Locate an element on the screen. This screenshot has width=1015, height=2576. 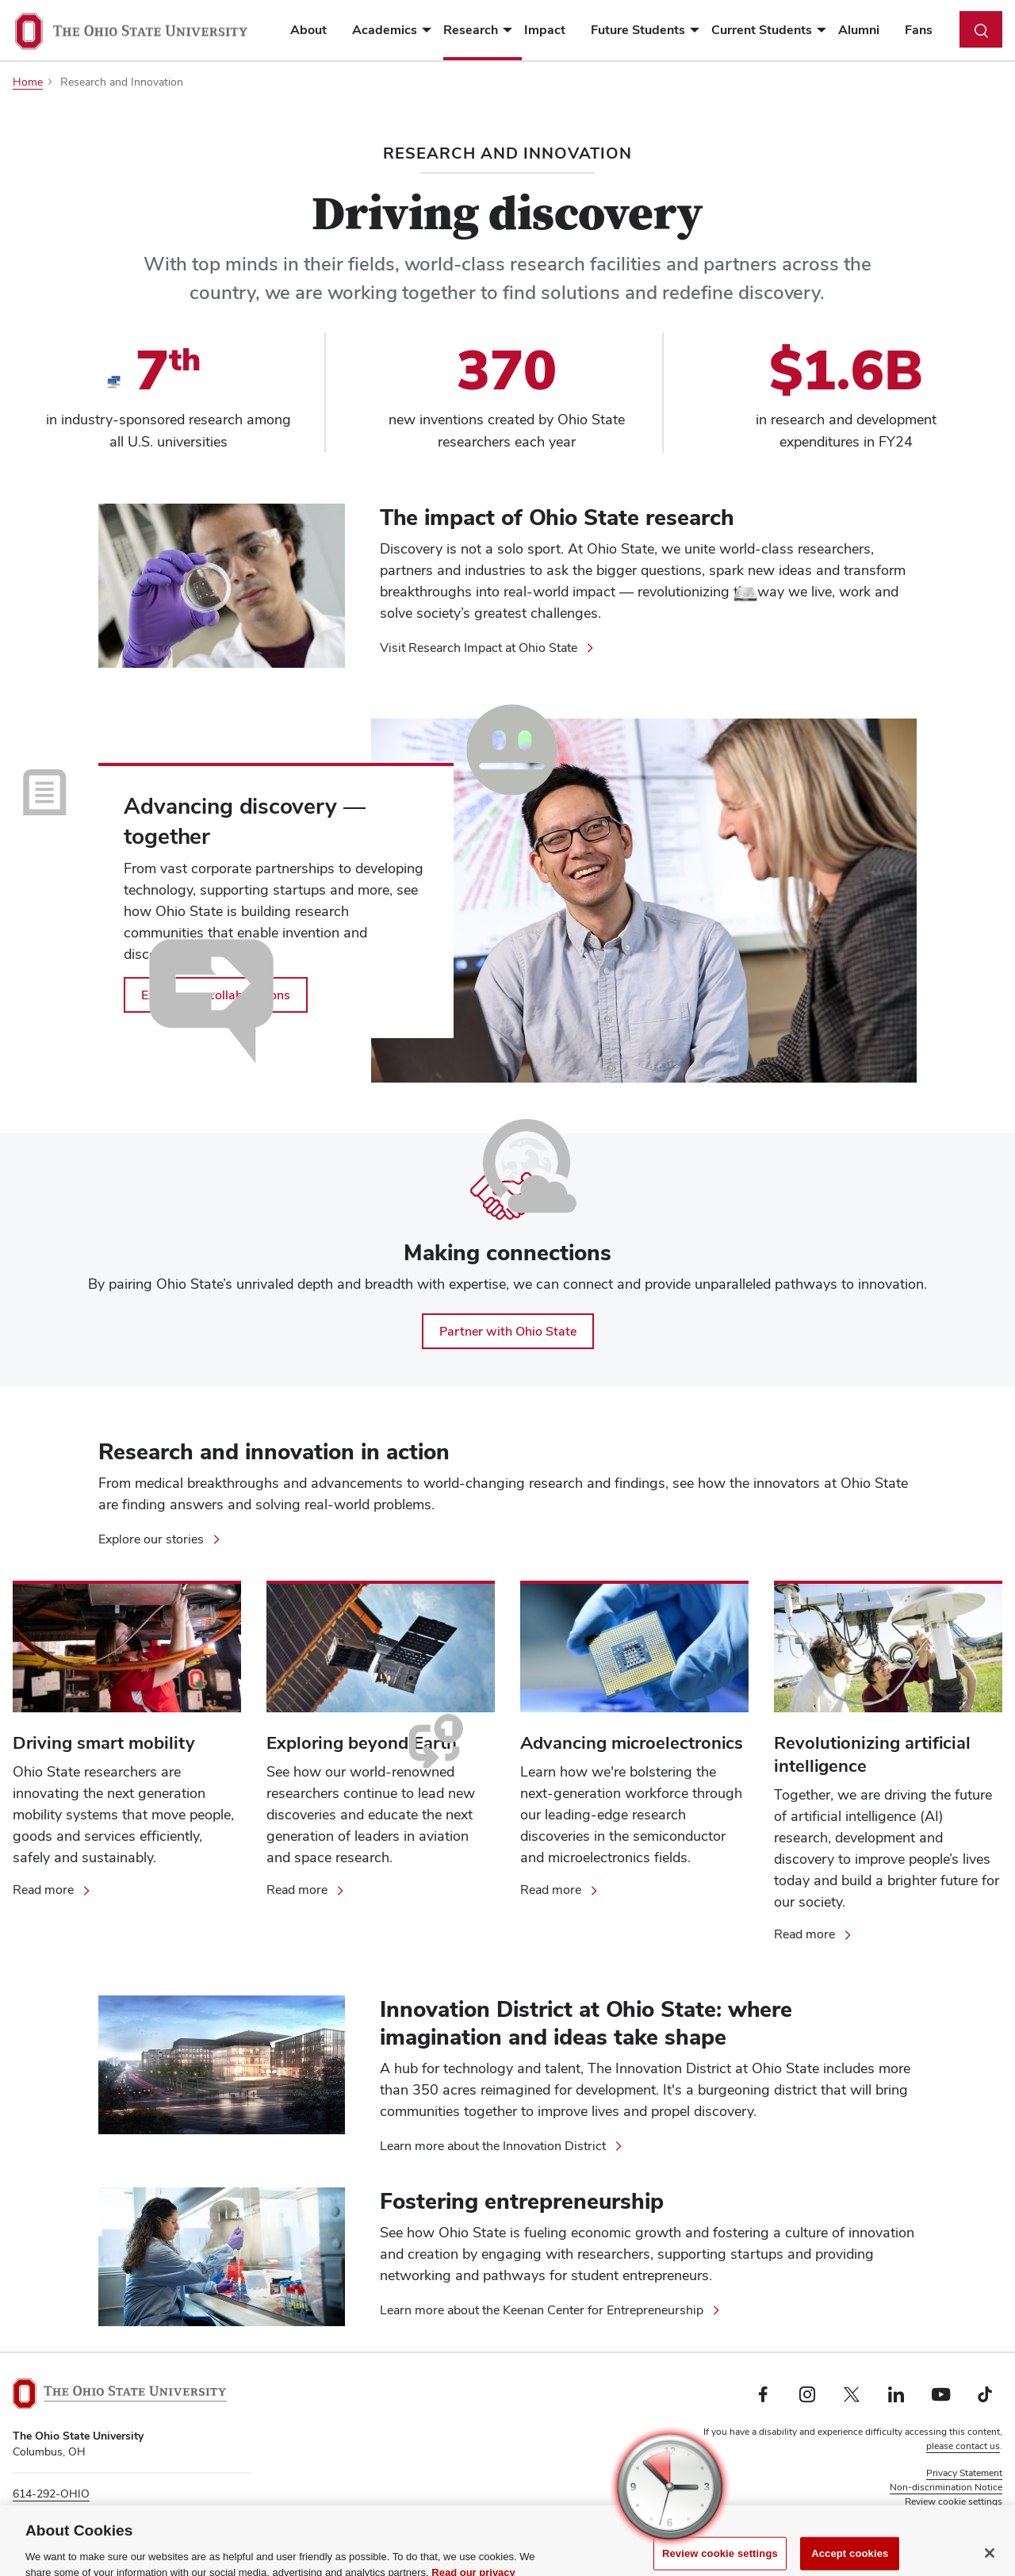
repeat current song in playlist is located at coordinates (434, 1742).